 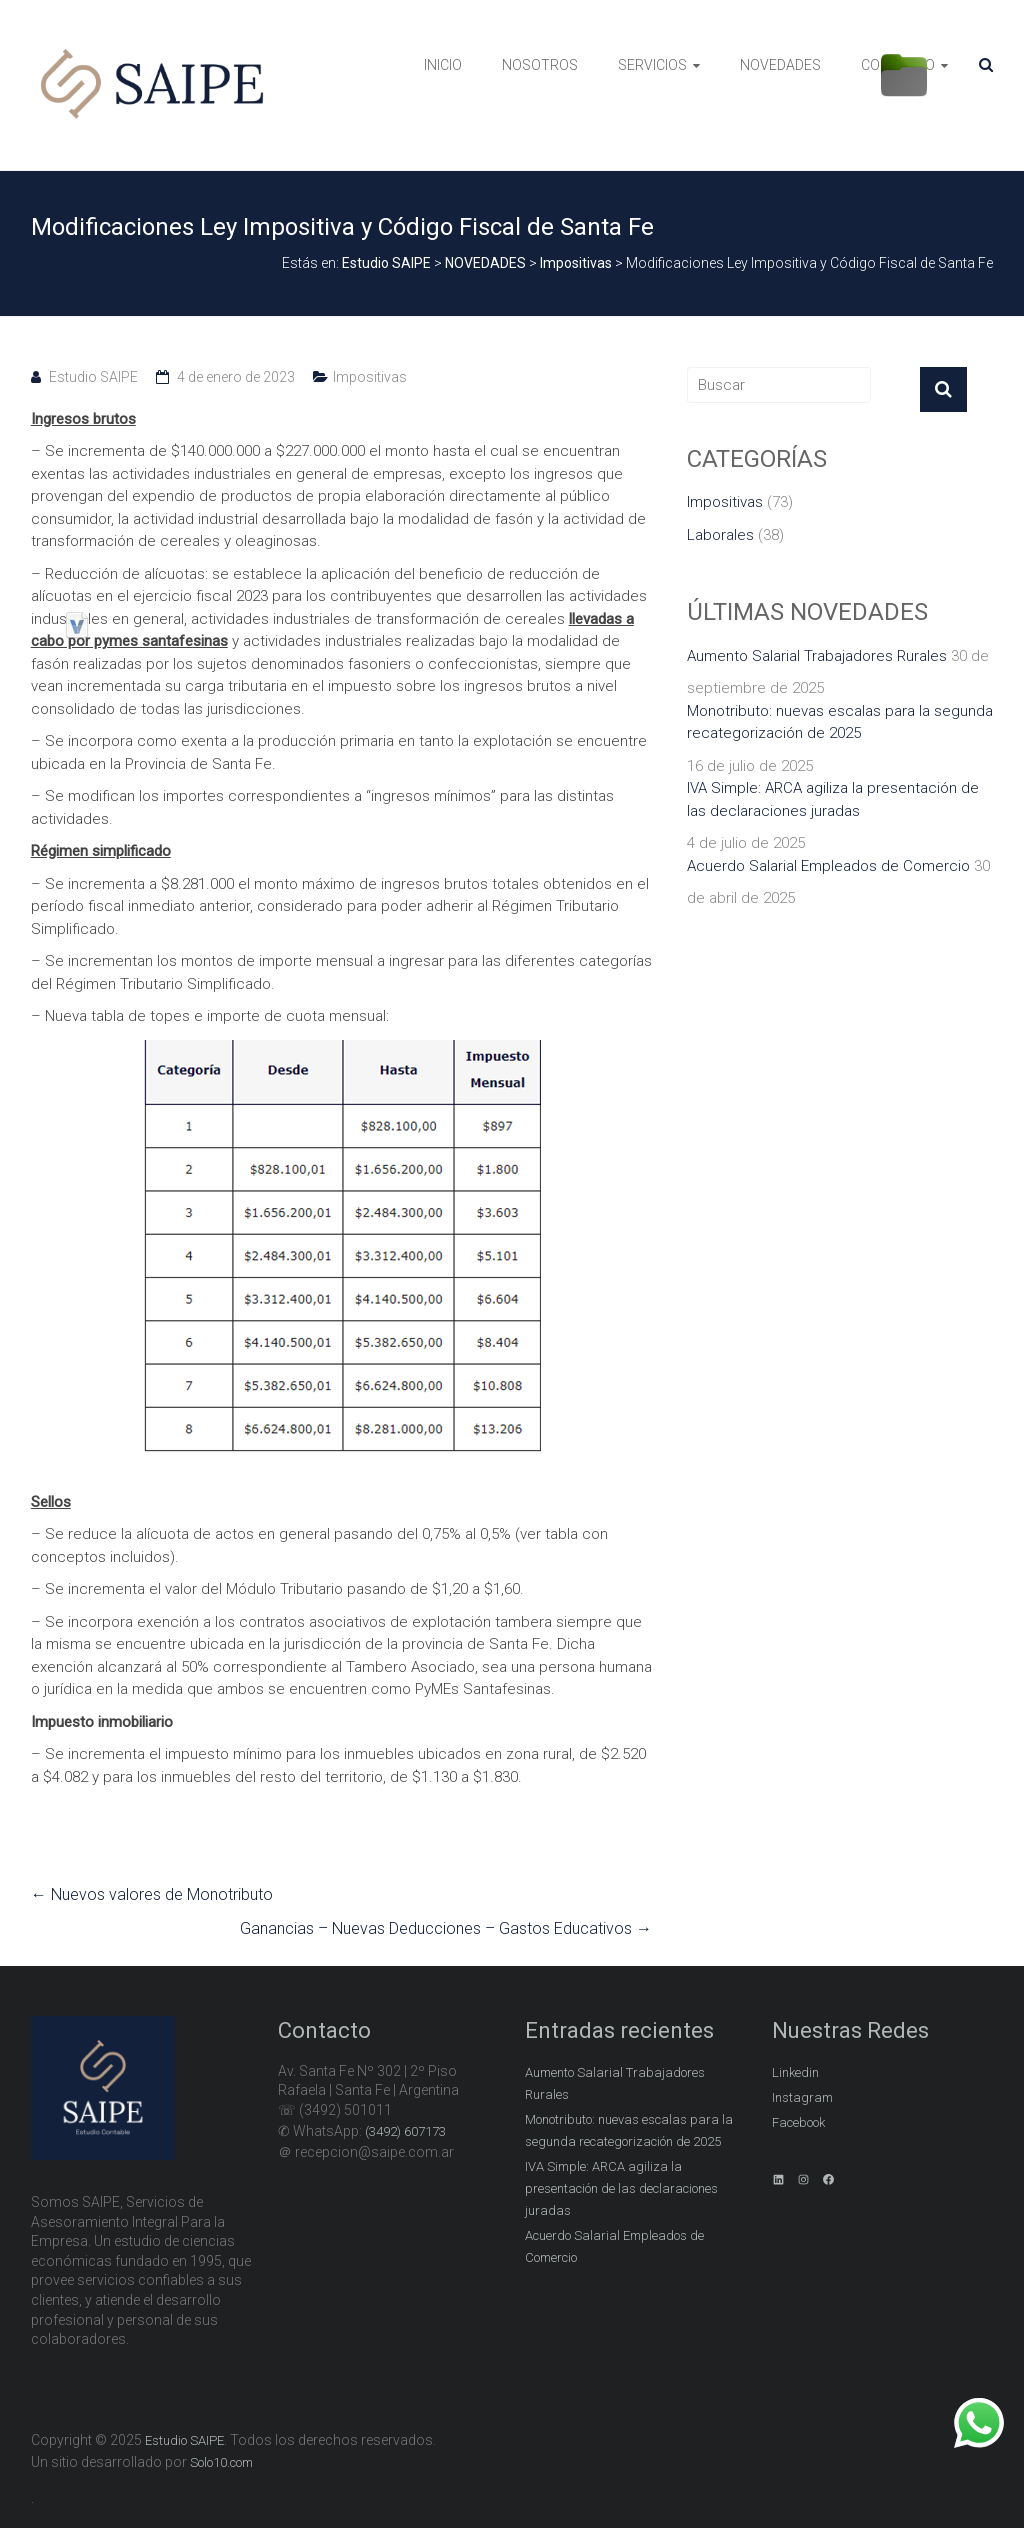 What do you see at coordinates (77, 625) in the screenshot?
I see `a v programming language source file` at bounding box center [77, 625].